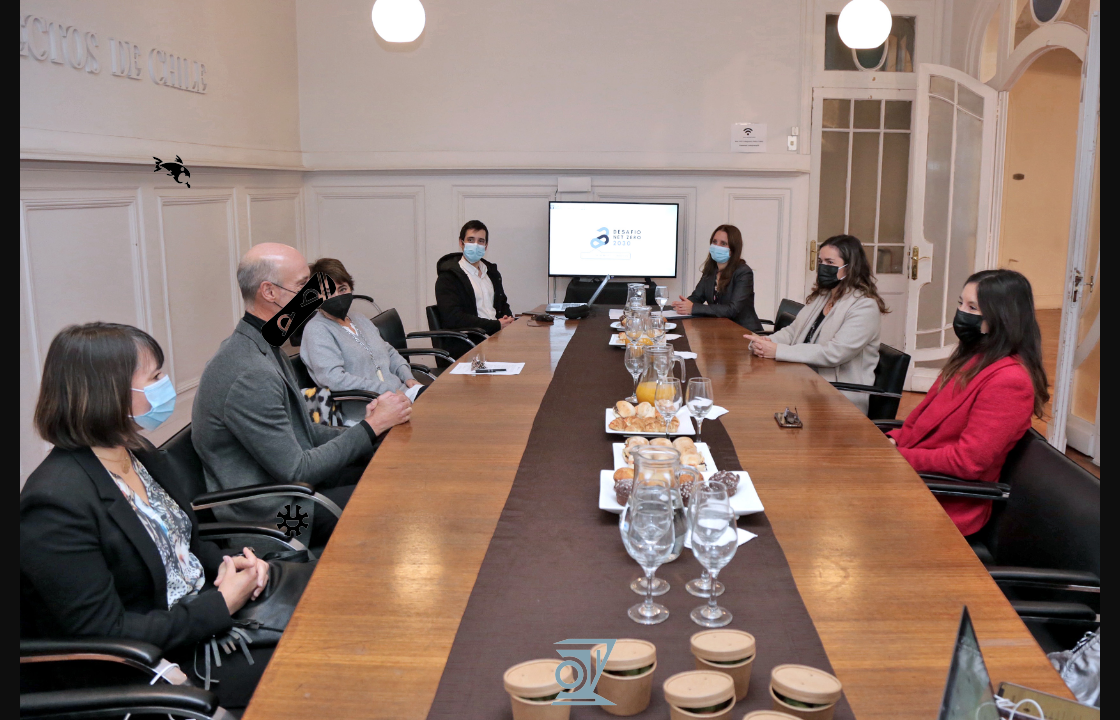 The height and width of the screenshot is (720, 1120). I want to click on decorative abstract game element or badge, so click(292, 520).